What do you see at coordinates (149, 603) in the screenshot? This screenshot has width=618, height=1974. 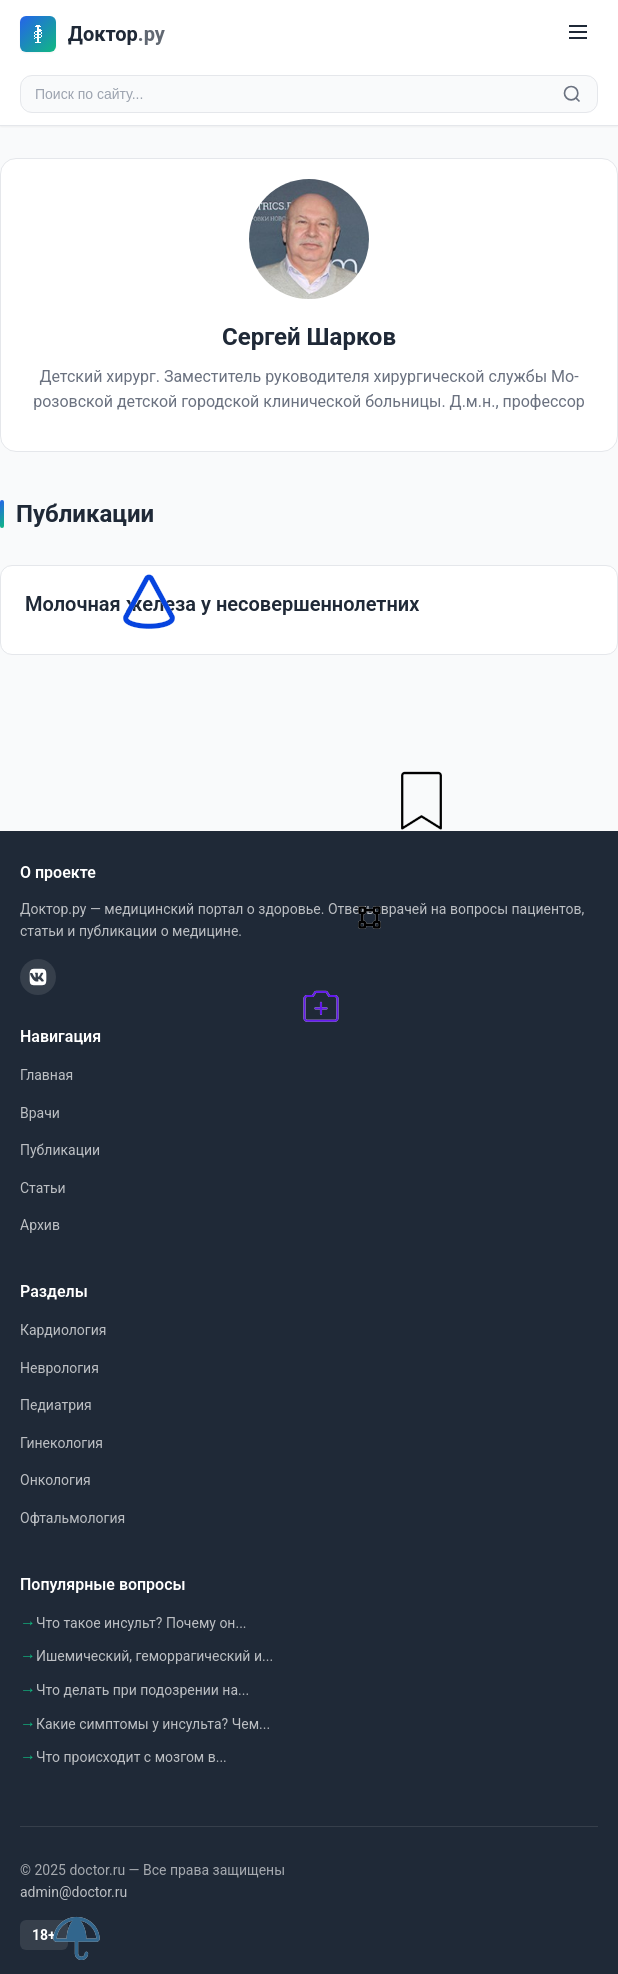 I see `indicates 3D or shape tools` at bounding box center [149, 603].